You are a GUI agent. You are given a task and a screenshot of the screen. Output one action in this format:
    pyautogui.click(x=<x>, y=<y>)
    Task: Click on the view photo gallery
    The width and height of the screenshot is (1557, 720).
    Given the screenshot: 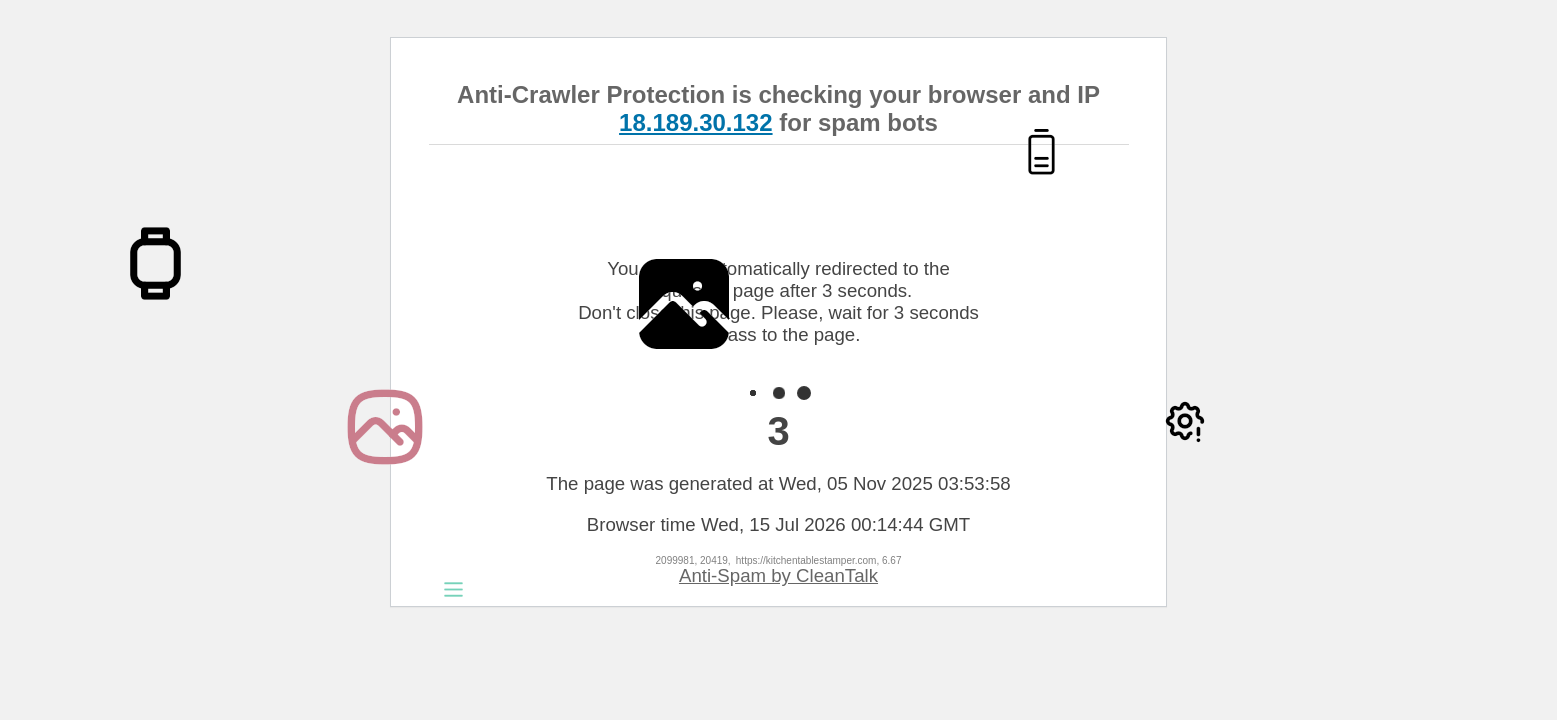 What is the action you would take?
    pyautogui.click(x=385, y=427)
    